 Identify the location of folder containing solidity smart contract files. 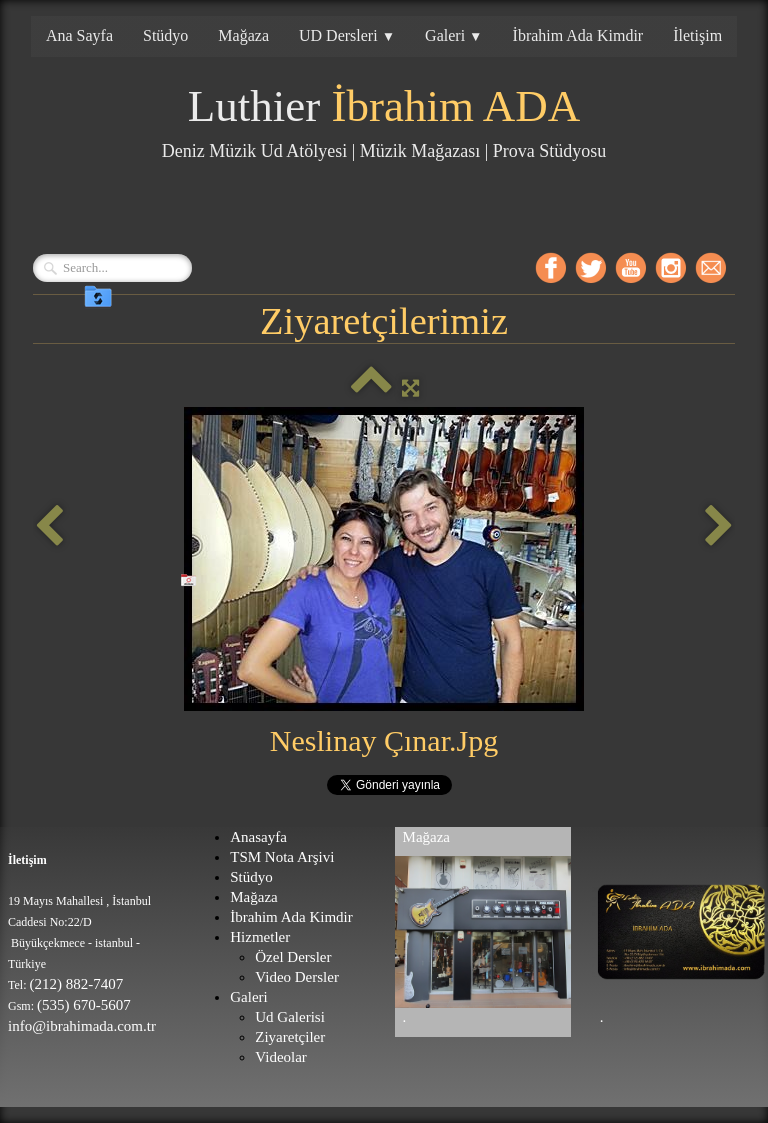
(98, 297).